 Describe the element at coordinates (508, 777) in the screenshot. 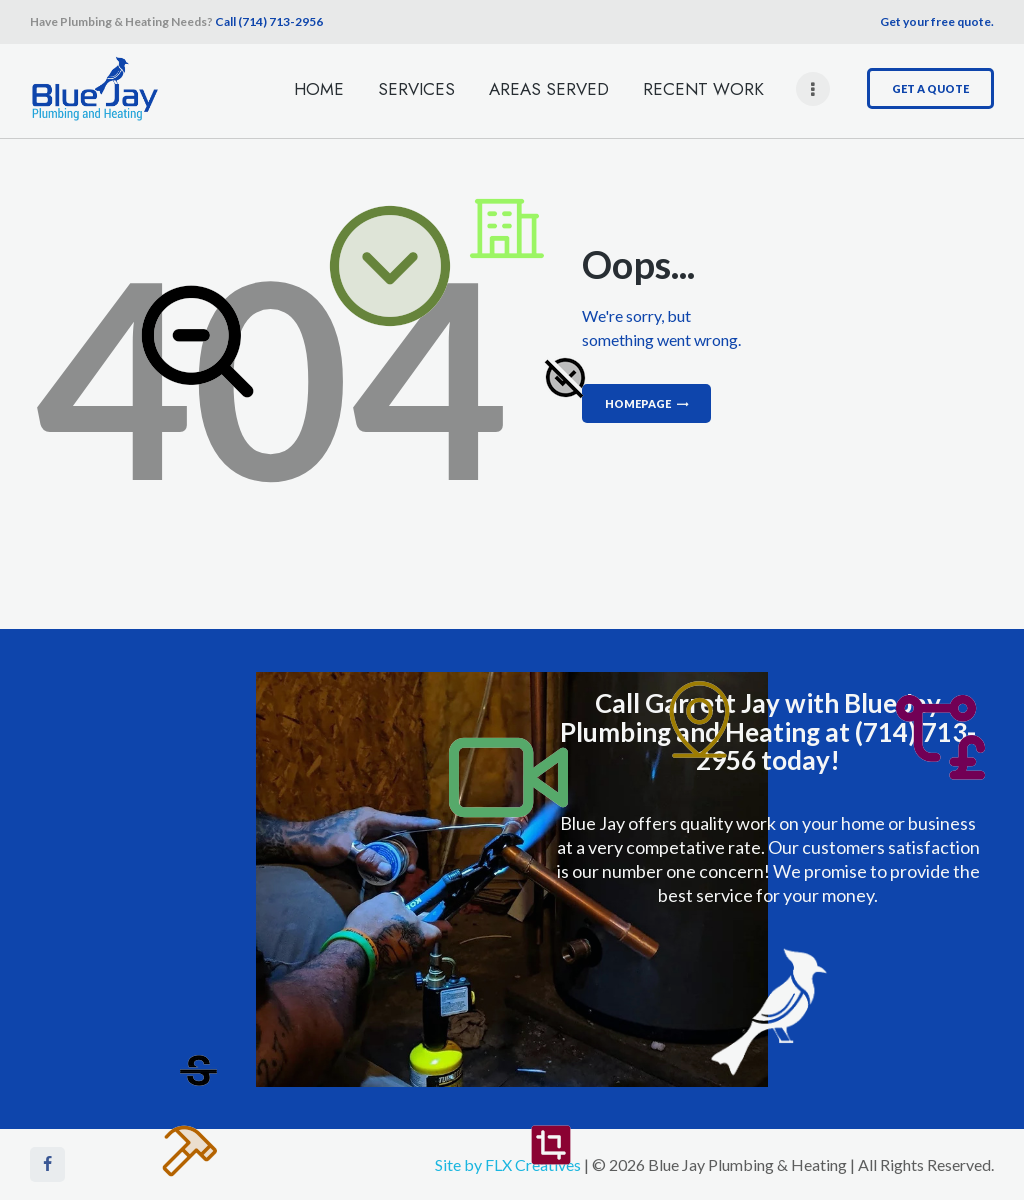

I see `start recording a video` at that location.